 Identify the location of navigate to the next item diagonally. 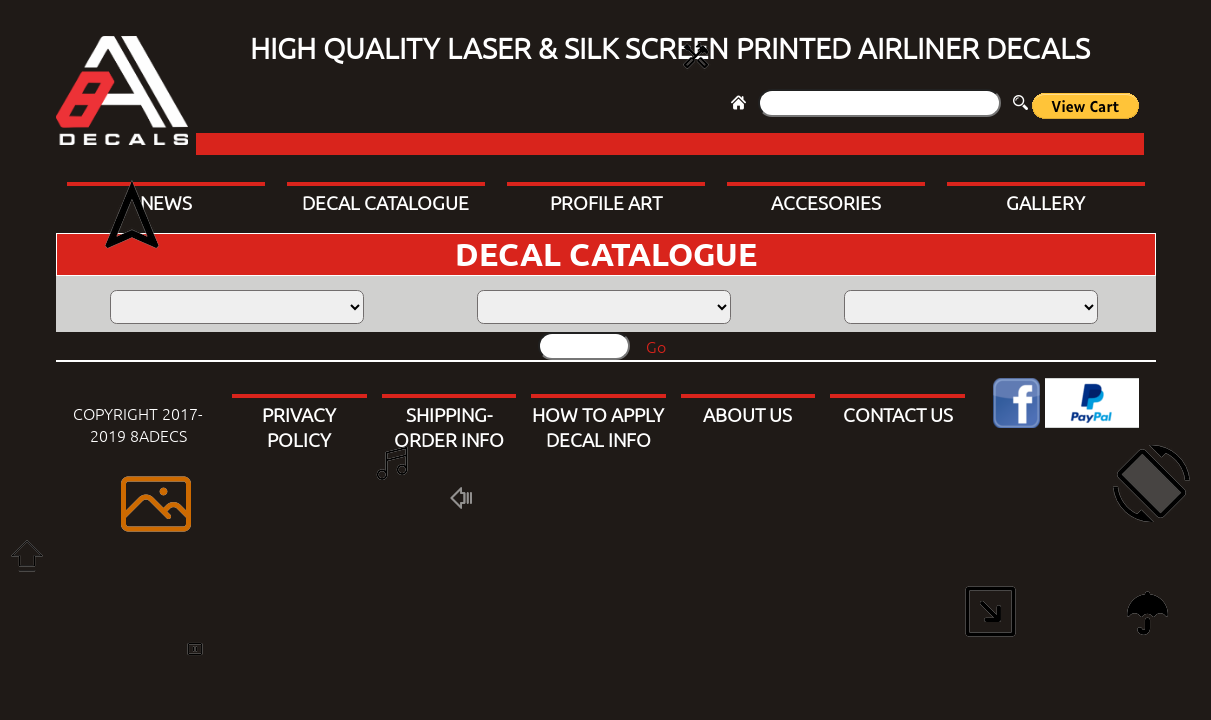
(990, 611).